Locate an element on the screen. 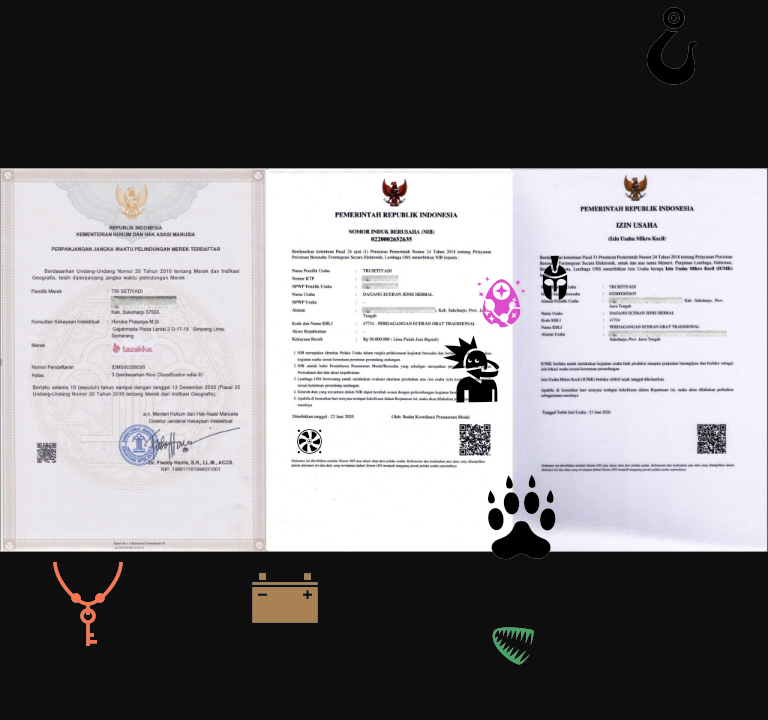  access system cooling or fan settings is located at coordinates (309, 441).